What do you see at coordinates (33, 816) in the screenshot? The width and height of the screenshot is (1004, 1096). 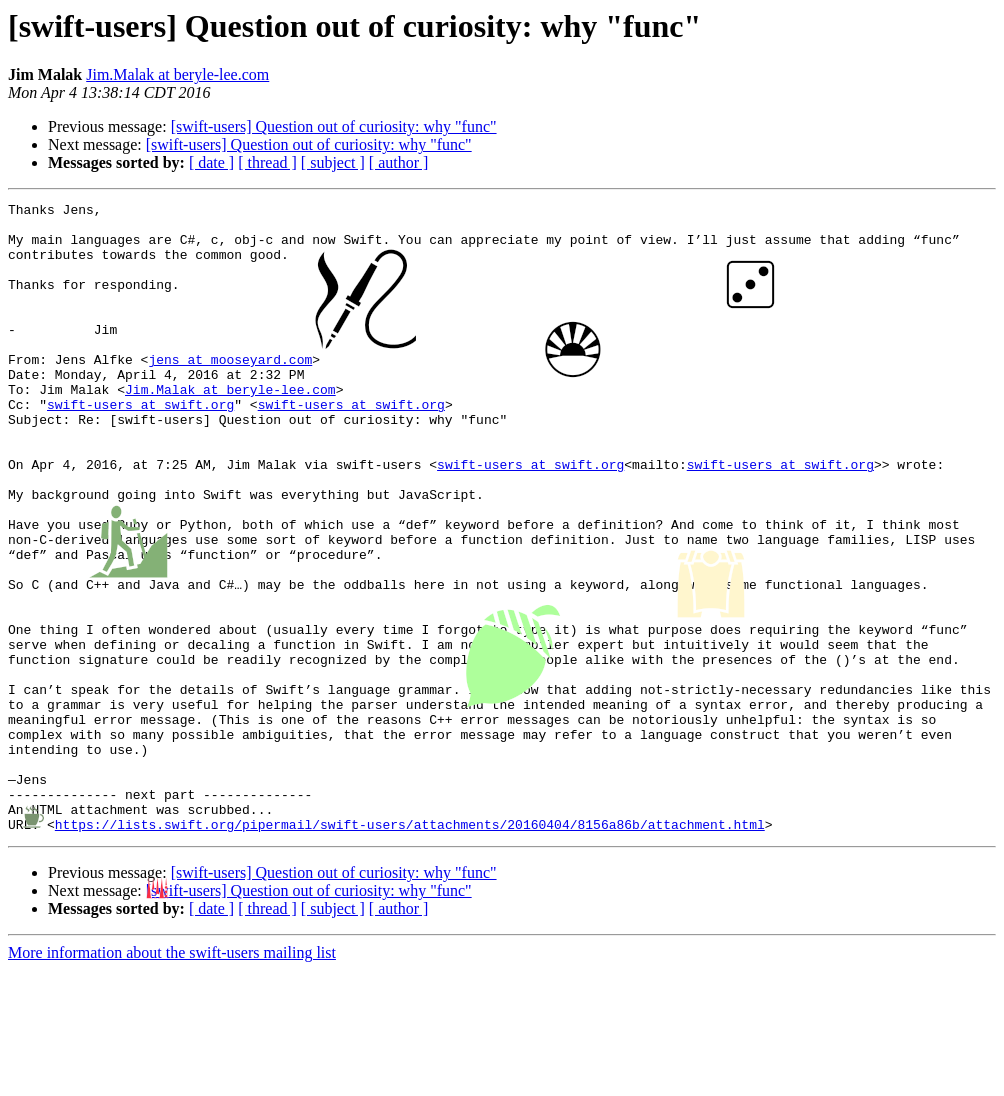 I see `find nearby coffee shops or cafés` at bounding box center [33, 816].